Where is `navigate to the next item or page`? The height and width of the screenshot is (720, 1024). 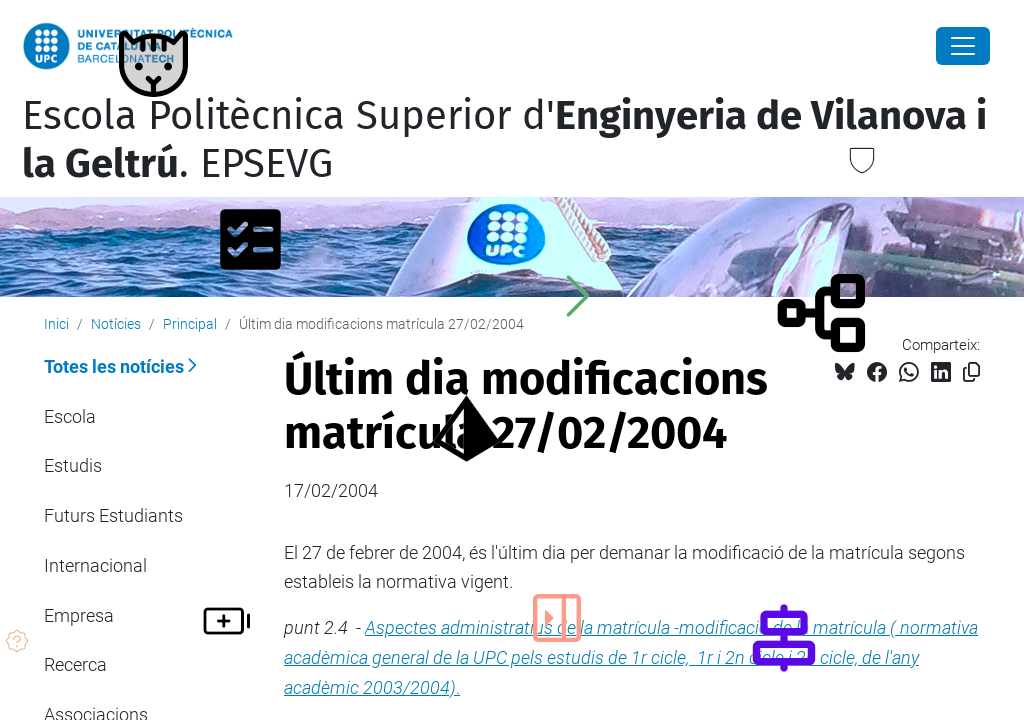
navigate to the next item or page is located at coordinates (576, 296).